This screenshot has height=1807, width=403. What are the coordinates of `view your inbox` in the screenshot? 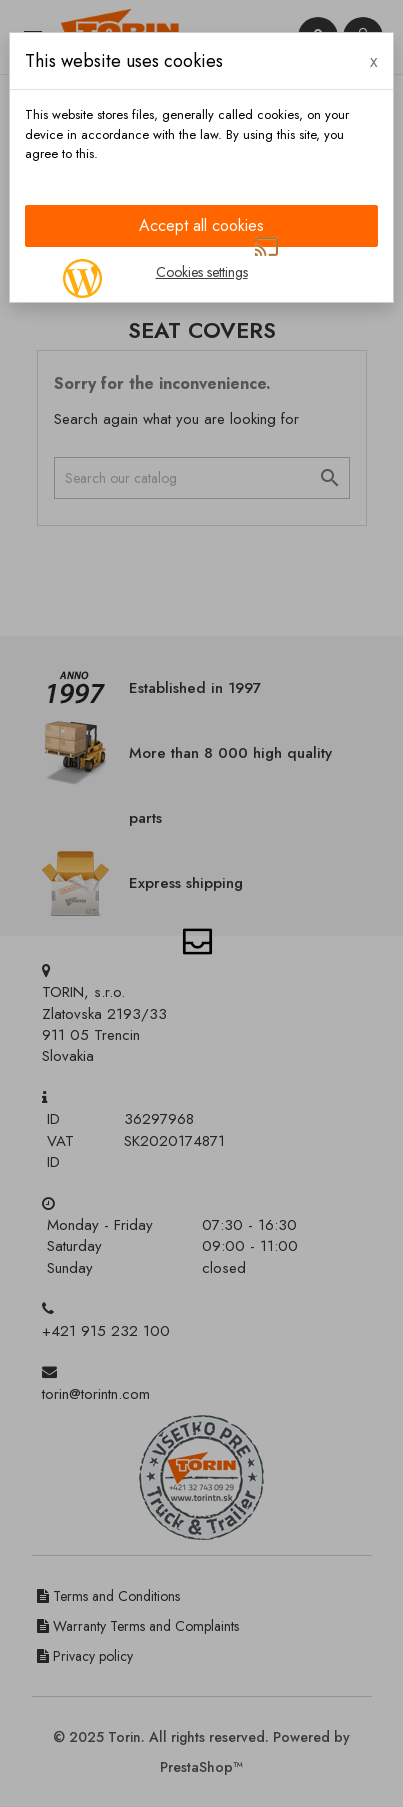 It's located at (197, 941).